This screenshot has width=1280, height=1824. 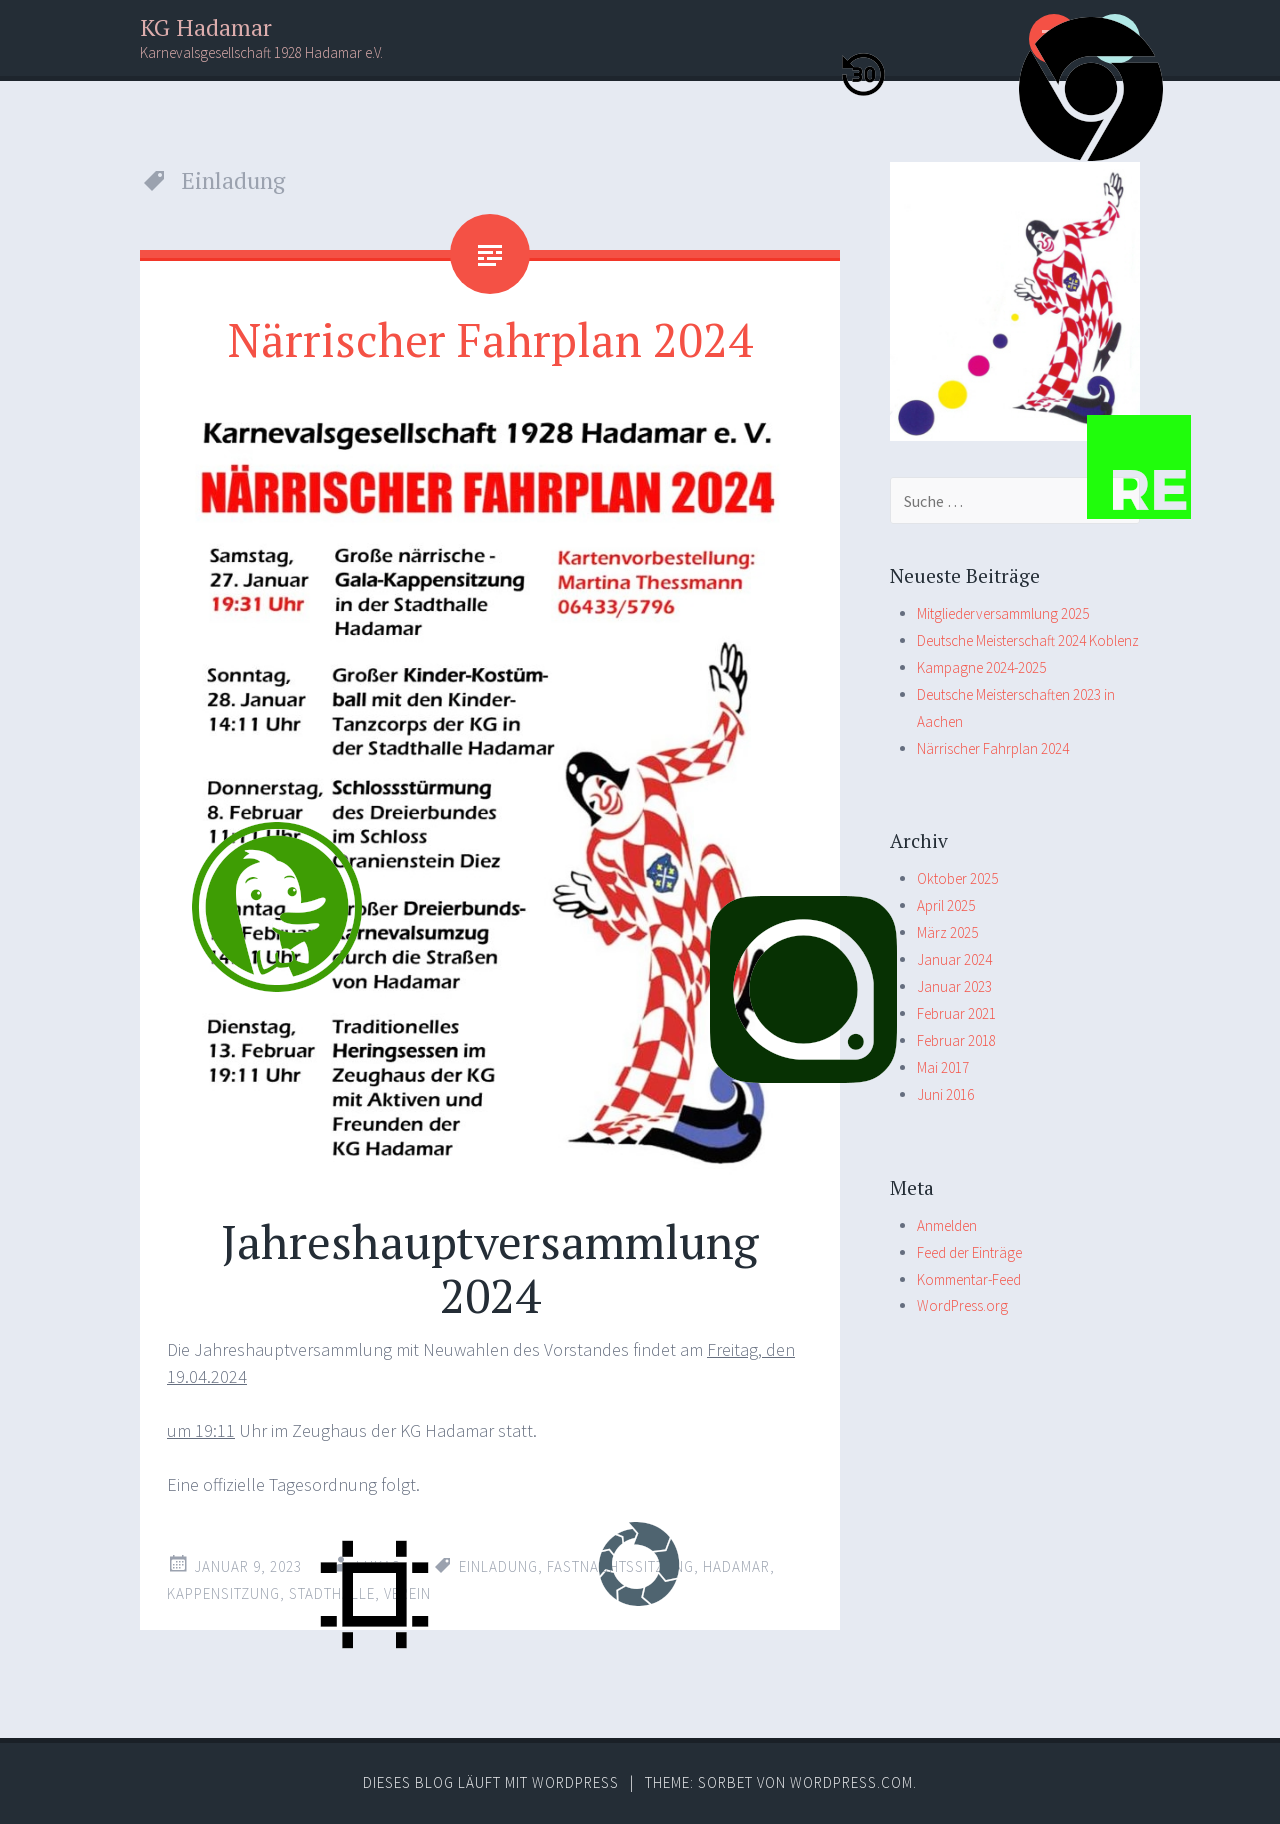 I want to click on select or edit an artboard, so click(x=374, y=1594).